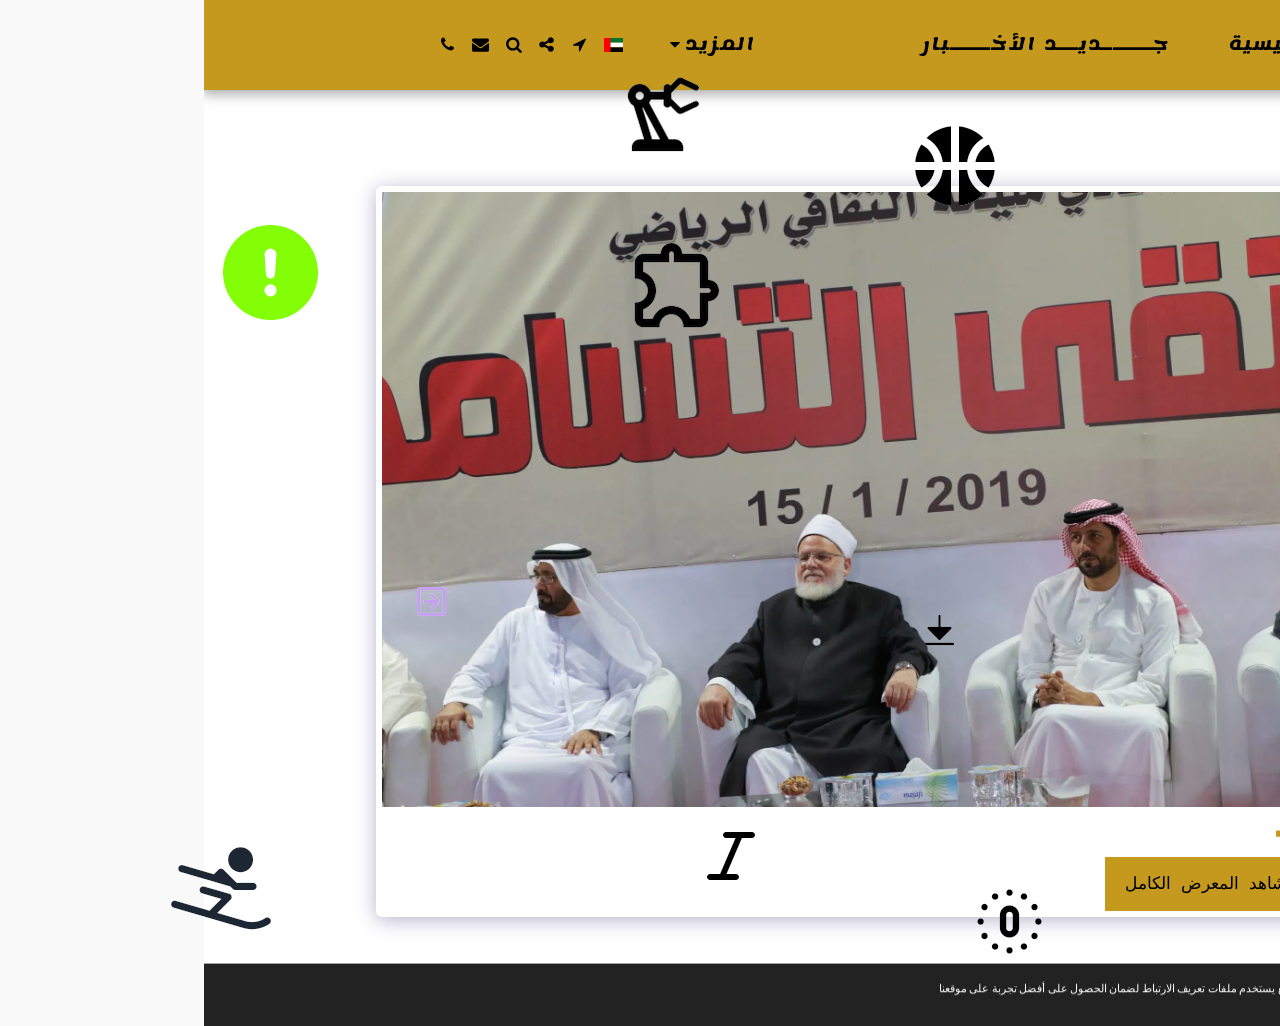 The image size is (1280, 1026). What do you see at coordinates (431, 601) in the screenshot?
I see `indicates a renamed file in a diff view` at bounding box center [431, 601].